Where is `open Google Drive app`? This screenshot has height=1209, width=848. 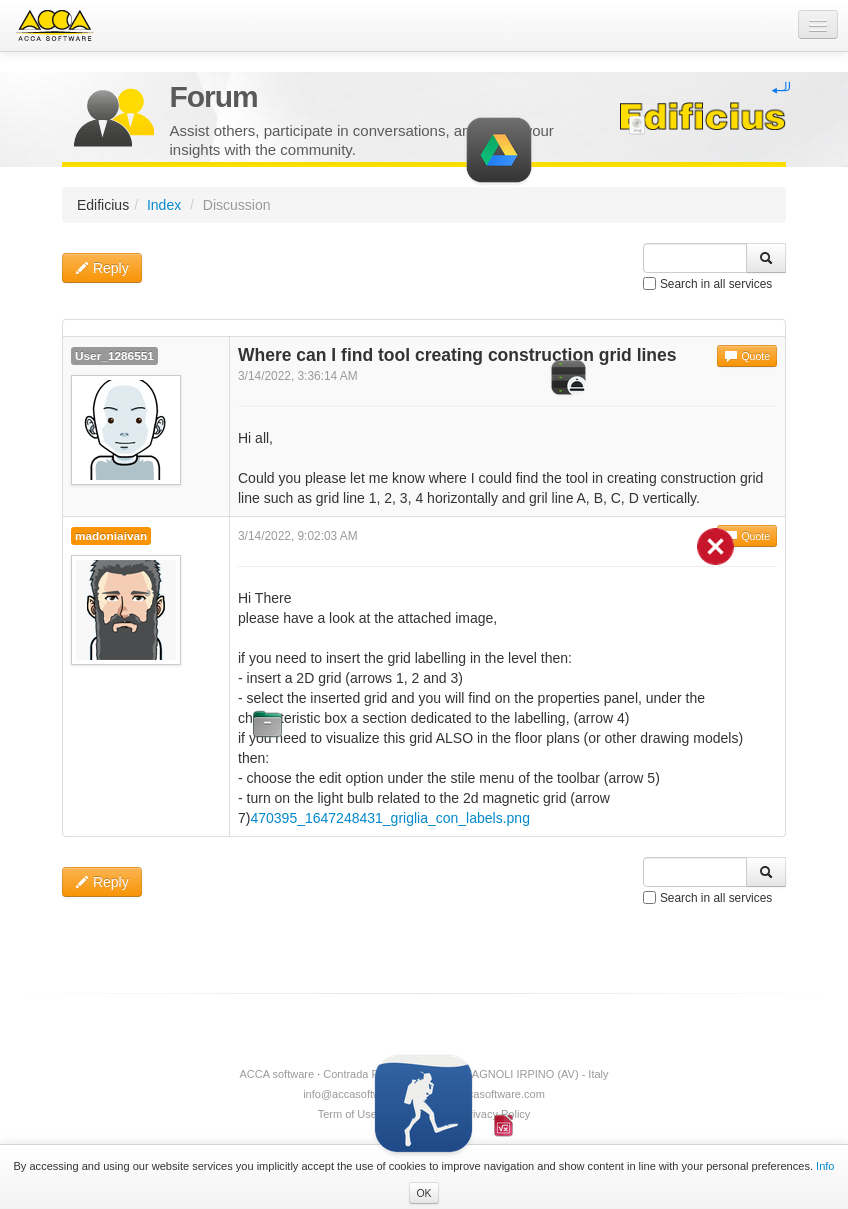
open Google Drive app is located at coordinates (499, 150).